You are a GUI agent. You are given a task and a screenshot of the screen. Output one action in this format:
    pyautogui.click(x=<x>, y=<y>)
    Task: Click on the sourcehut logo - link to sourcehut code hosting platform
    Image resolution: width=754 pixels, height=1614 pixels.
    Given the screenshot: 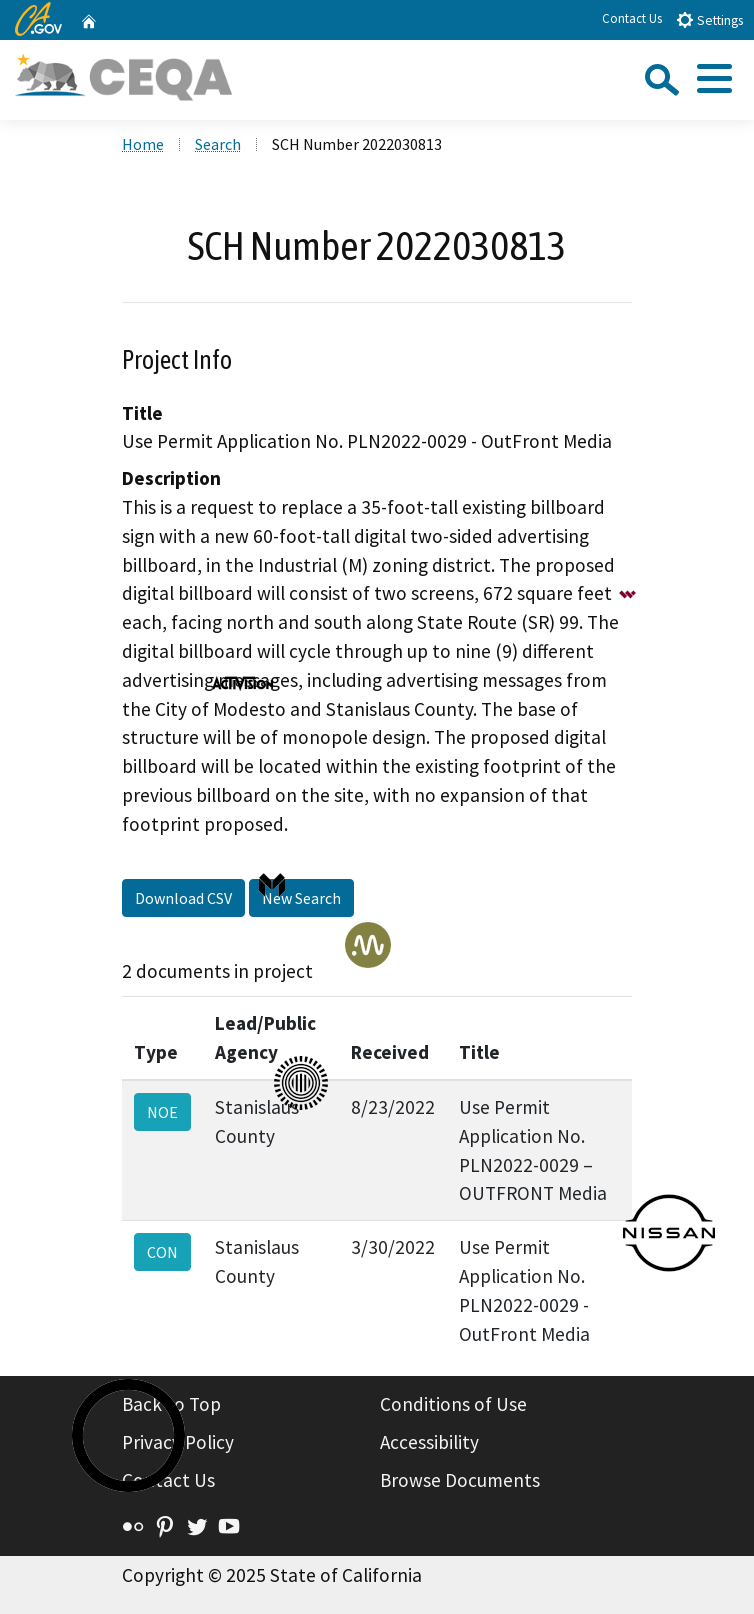 What is the action you would take?
    pyautogui.click(x=128, y=1435)
    